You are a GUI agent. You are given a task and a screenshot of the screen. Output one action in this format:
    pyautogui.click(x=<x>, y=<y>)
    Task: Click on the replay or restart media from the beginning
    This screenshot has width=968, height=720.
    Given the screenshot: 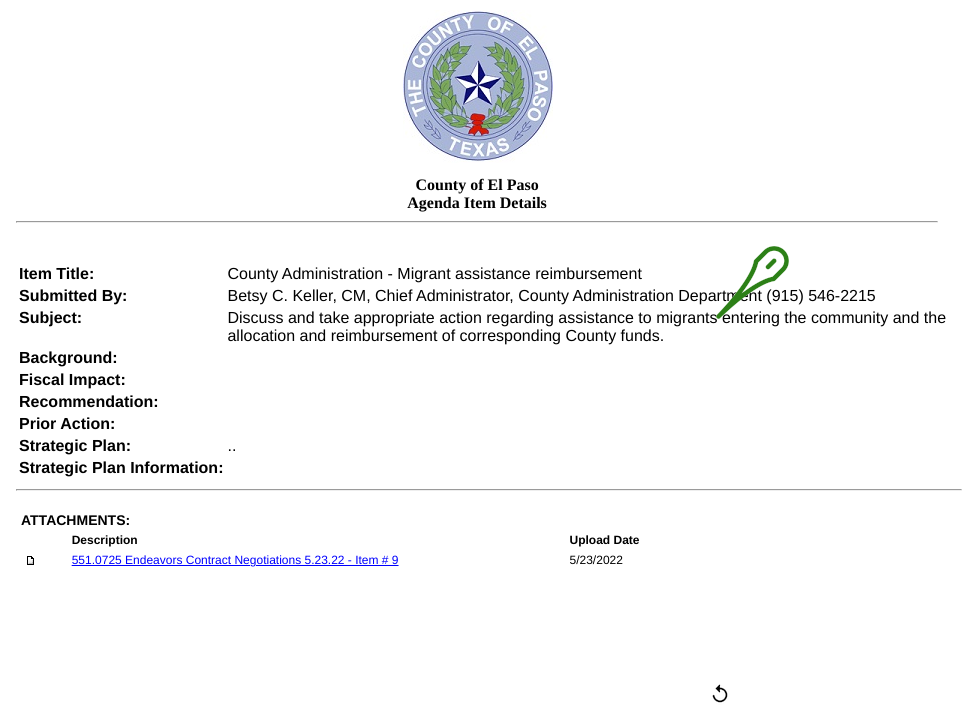 What is the action you would take?
    pyautogui.click(x=720, y=694)
    